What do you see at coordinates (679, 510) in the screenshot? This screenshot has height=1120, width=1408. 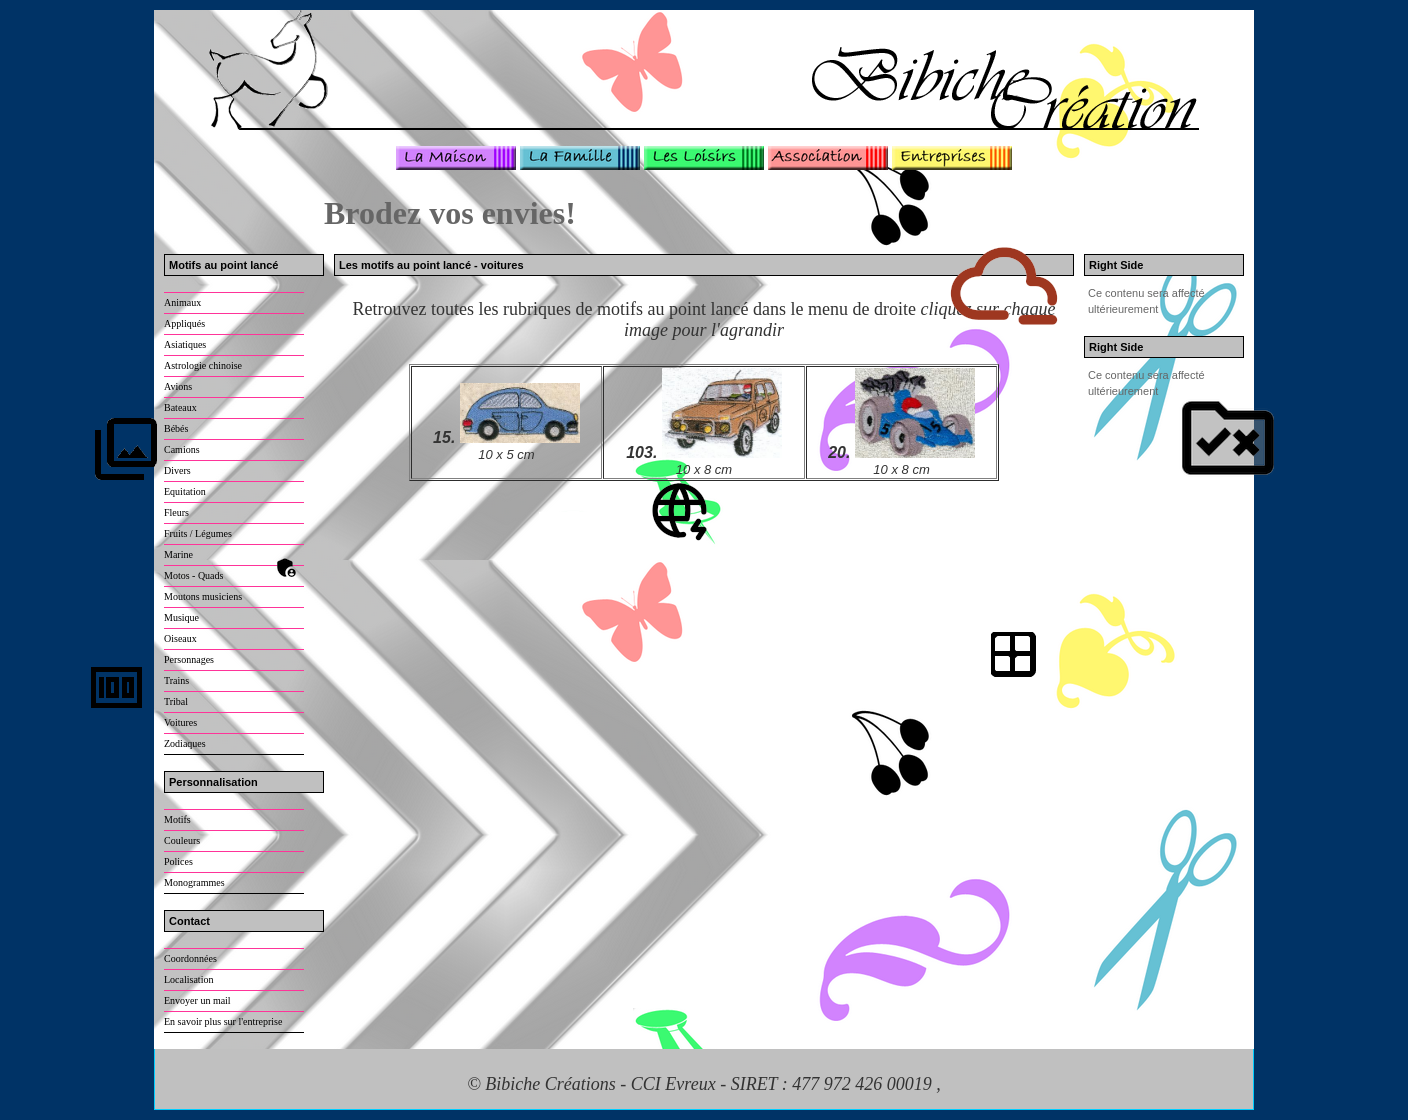 I see `quick access to global network settings` at bounding box center [679, 510].